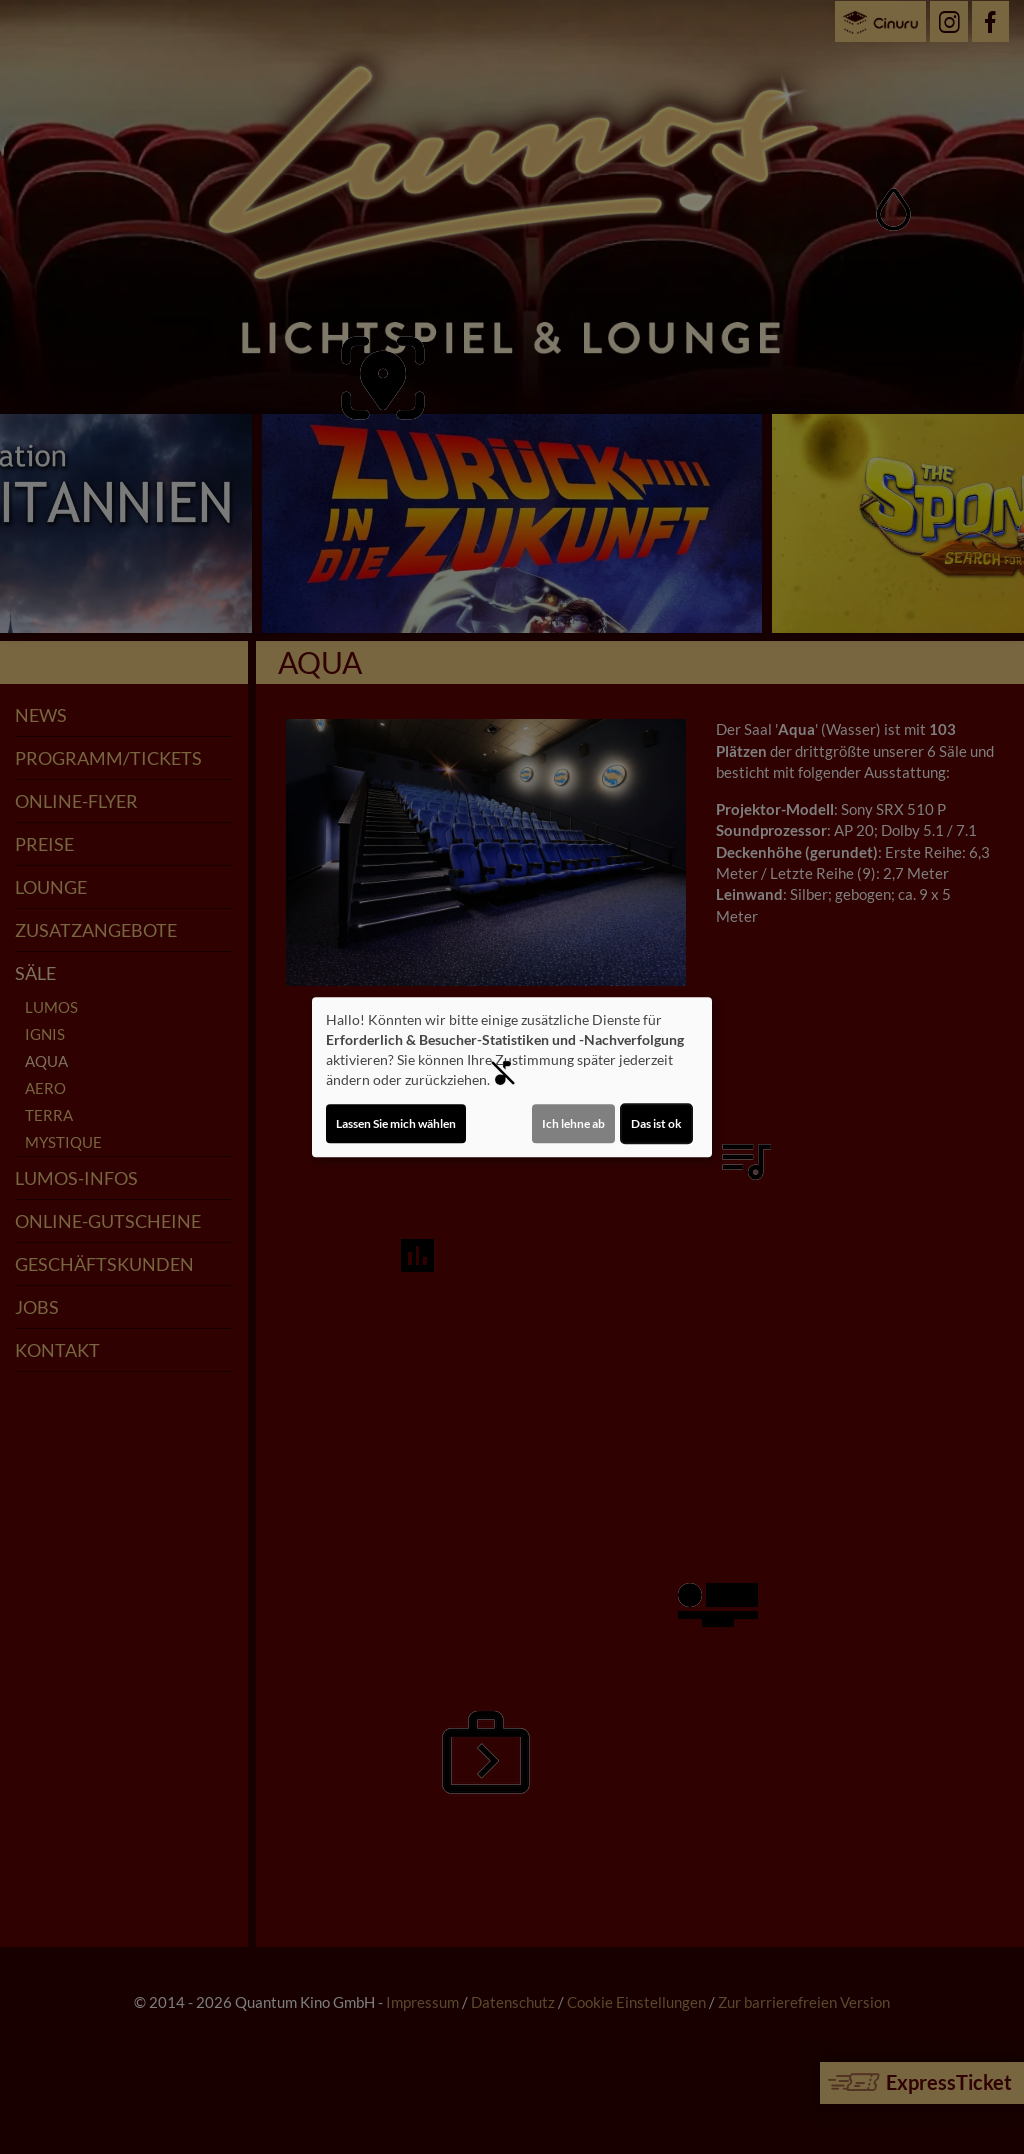 This screenshot has height=2154, width=1024. Describe the element at coordinates (503, 1073) in the screenshot. I see `mute or disable music playback` at that location.